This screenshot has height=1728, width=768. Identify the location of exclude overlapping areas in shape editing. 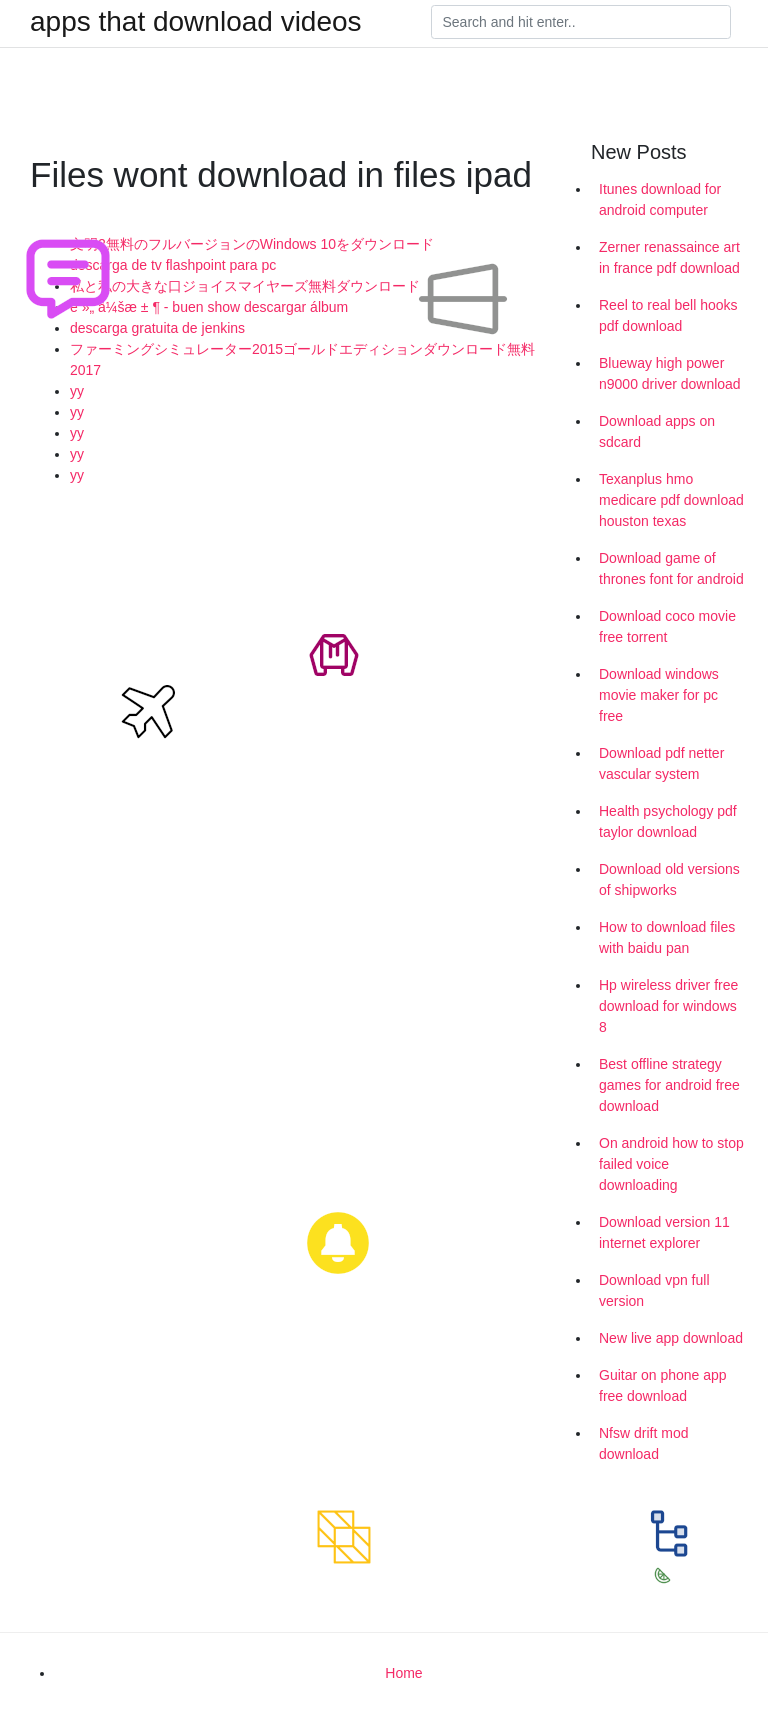
(344, 1537).